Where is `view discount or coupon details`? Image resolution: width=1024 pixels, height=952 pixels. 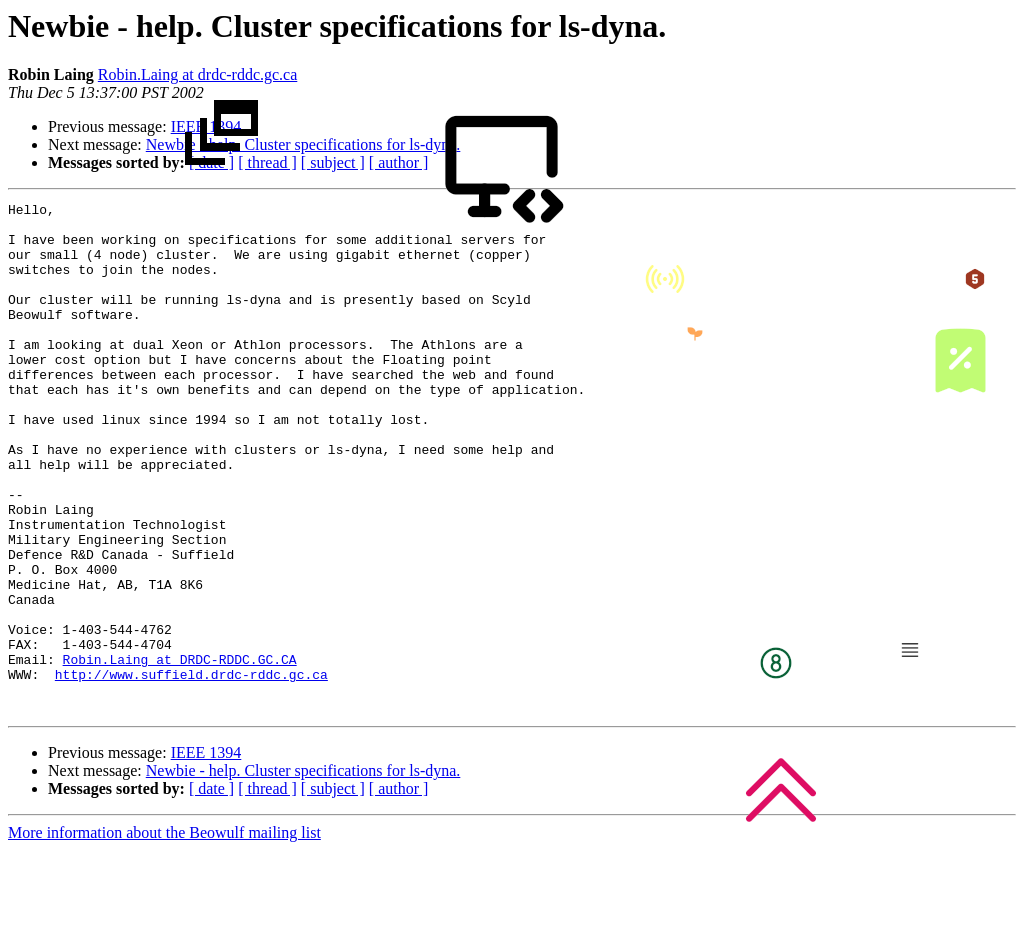
view discount or coupon details is located at coordinates (960, 360).